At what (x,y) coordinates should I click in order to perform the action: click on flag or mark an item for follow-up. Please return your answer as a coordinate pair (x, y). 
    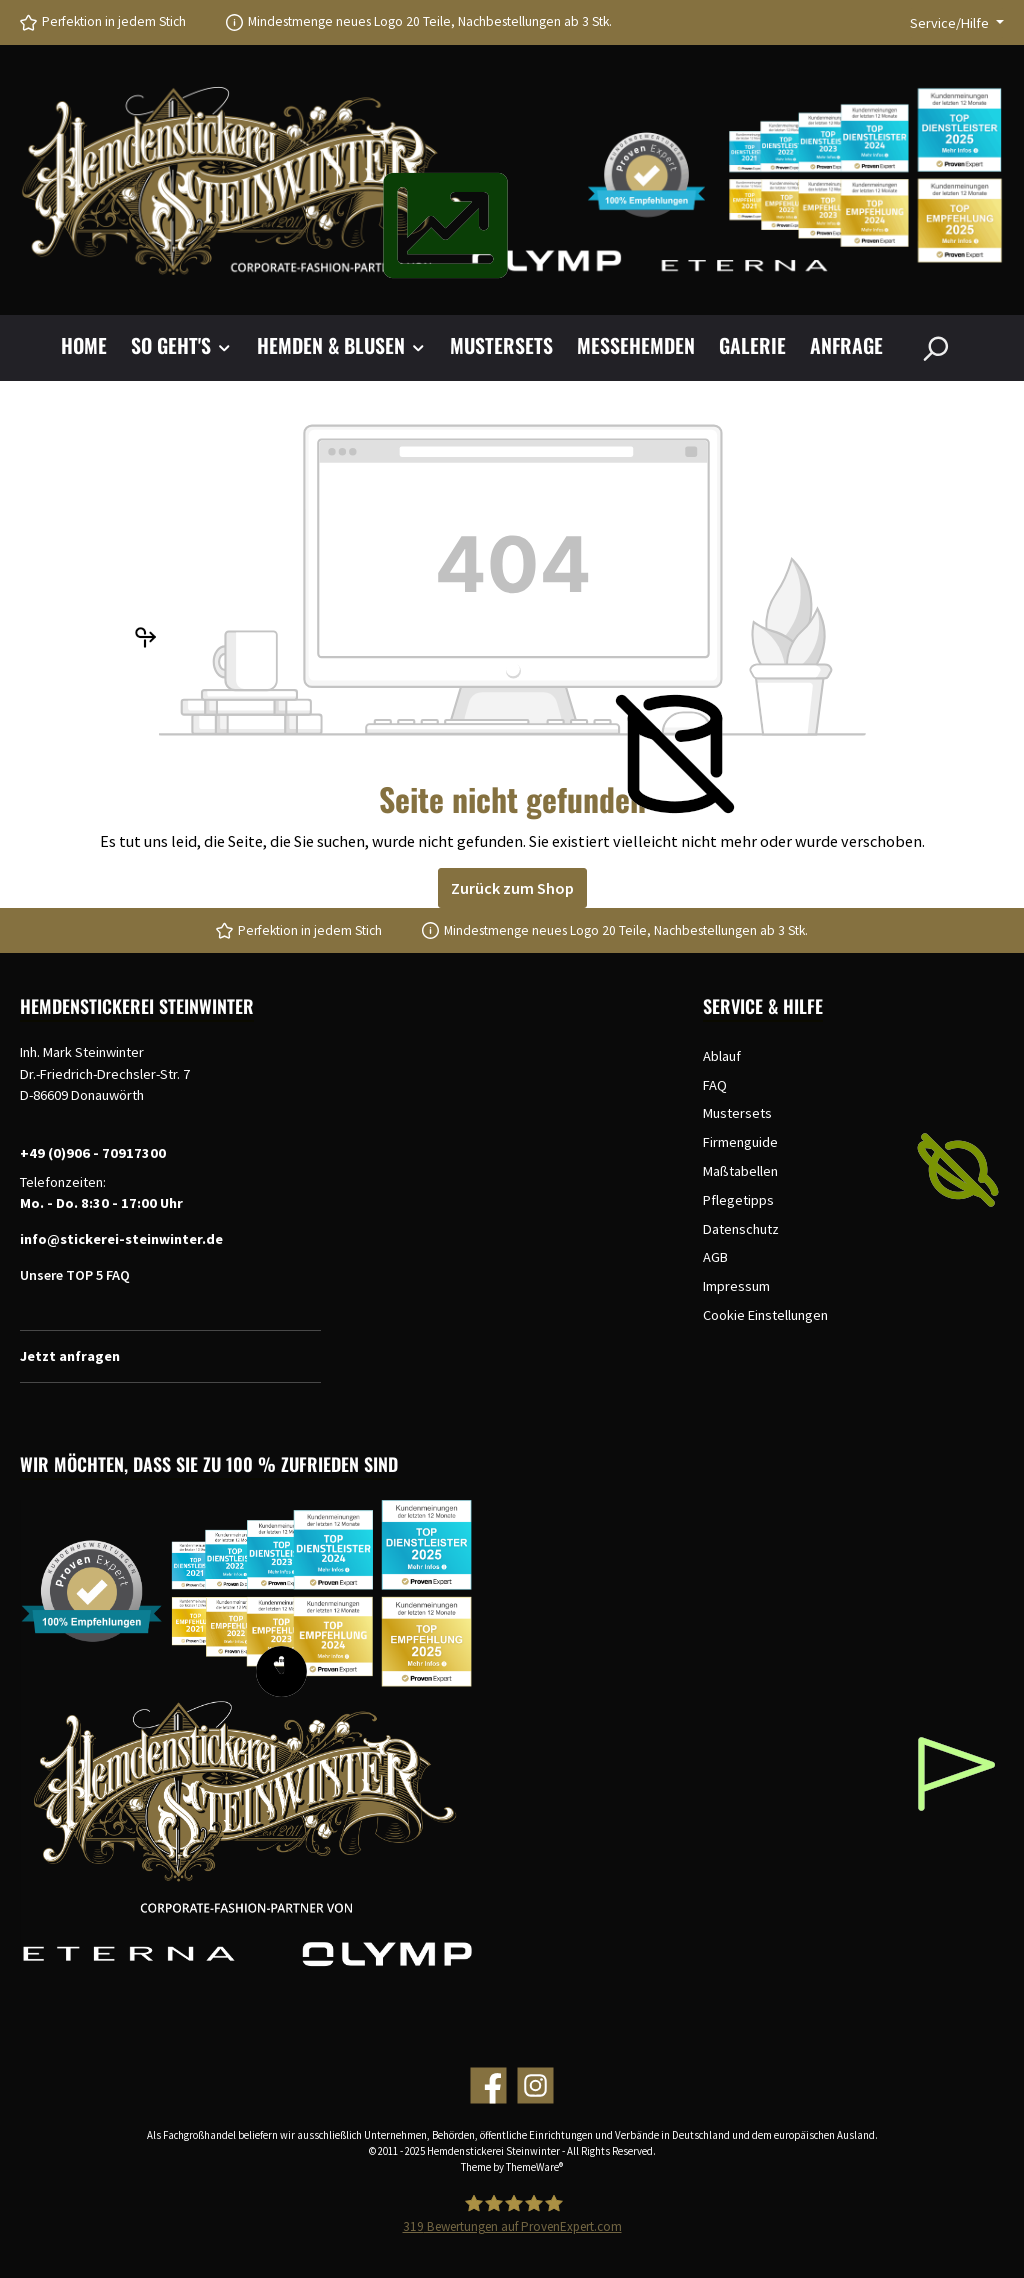
    Looking at the image, I should click on (949, 1774).